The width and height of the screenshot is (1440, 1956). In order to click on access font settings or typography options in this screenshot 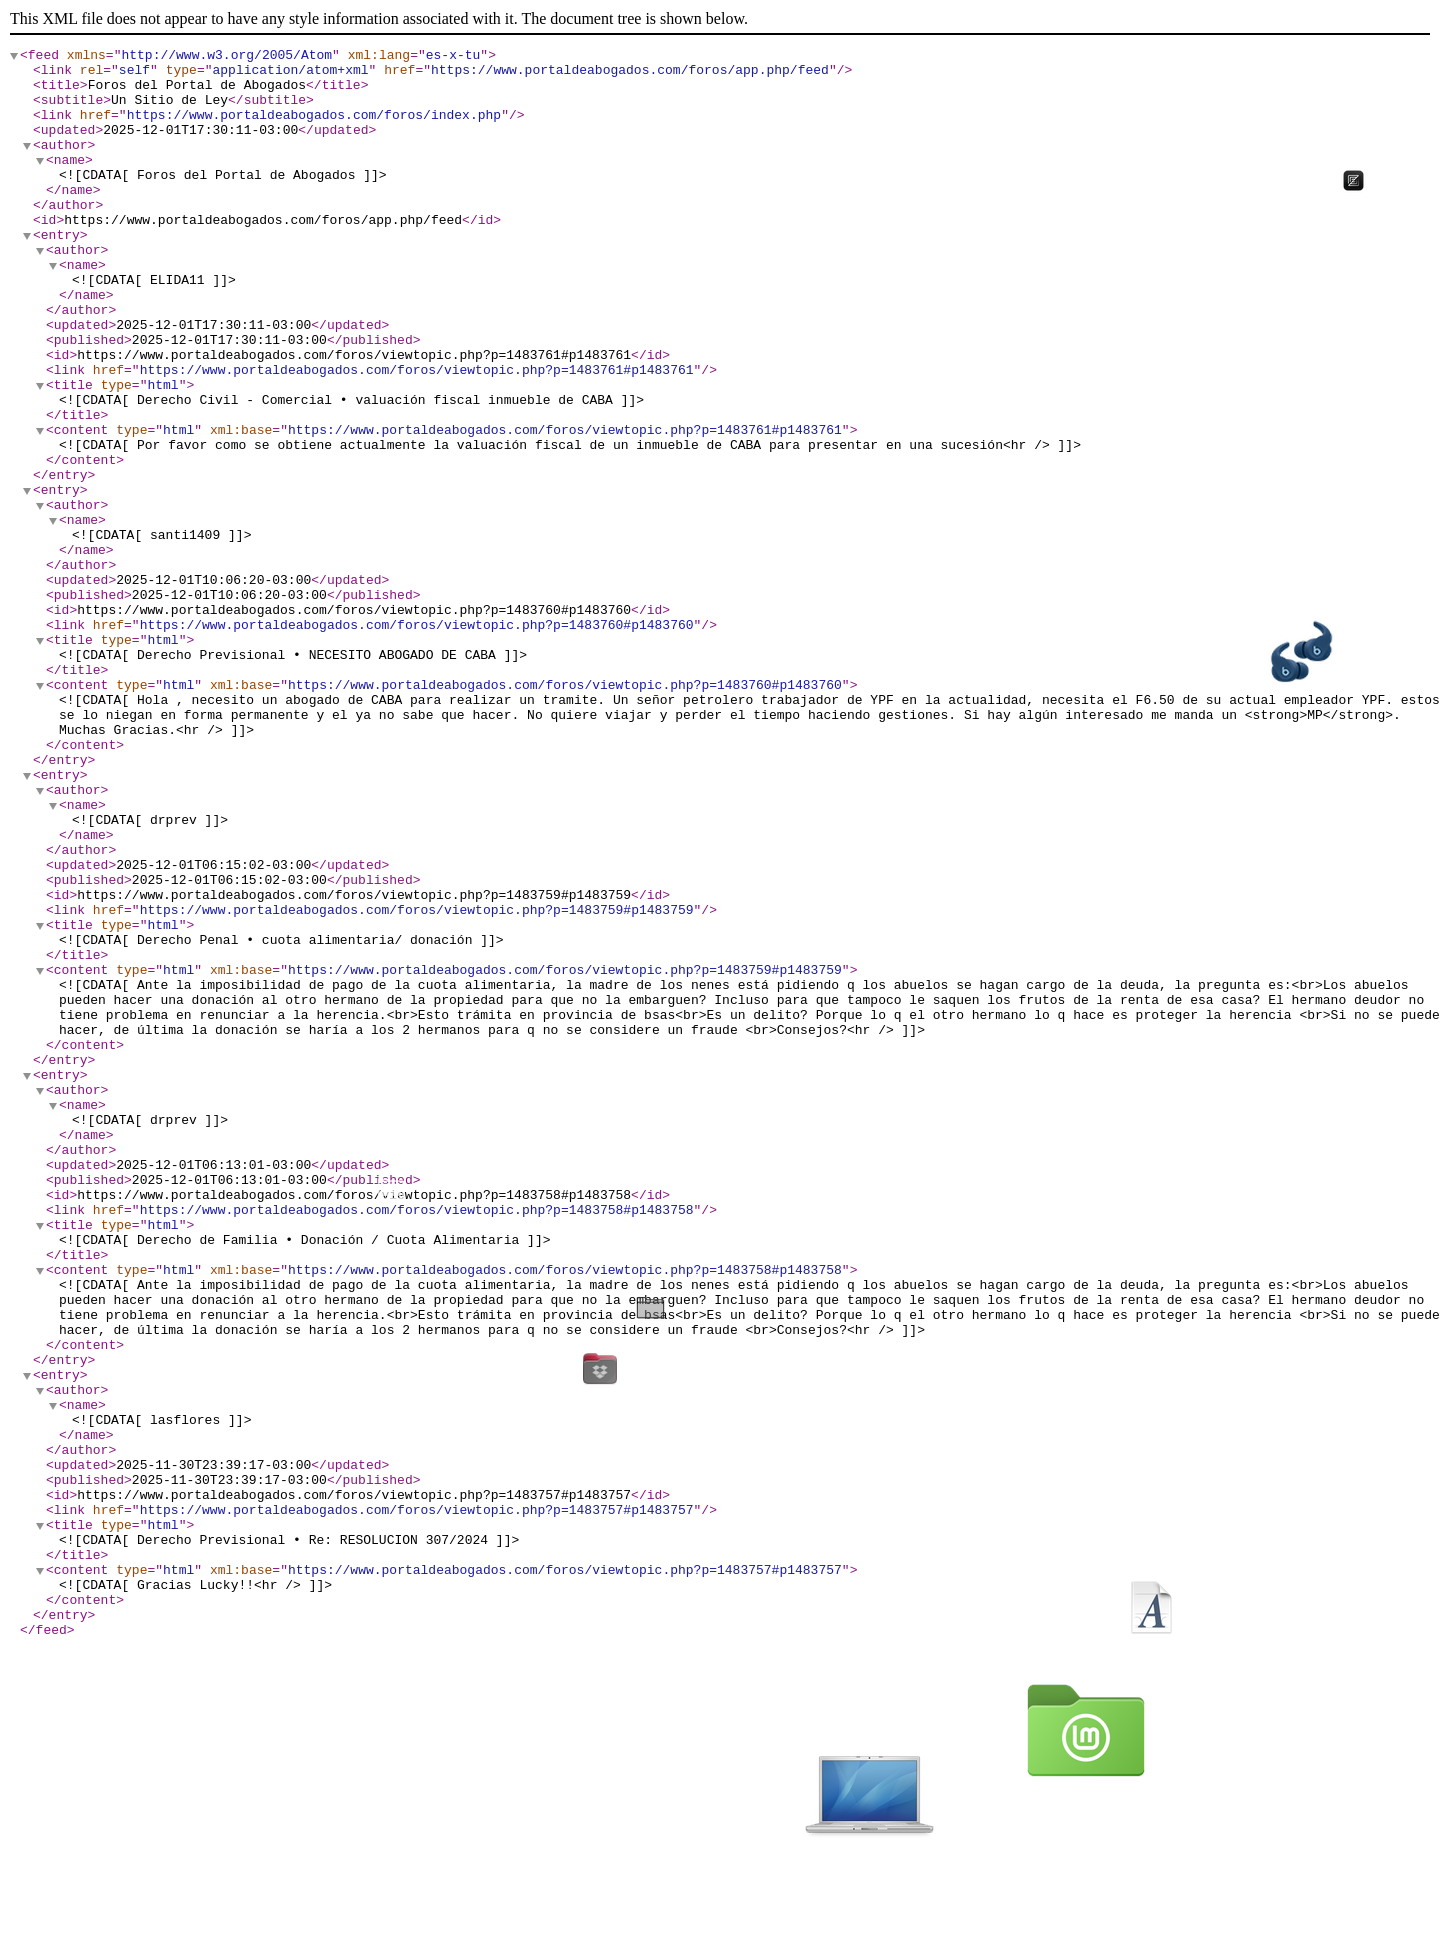, I will do `click(1151, 1608)`.